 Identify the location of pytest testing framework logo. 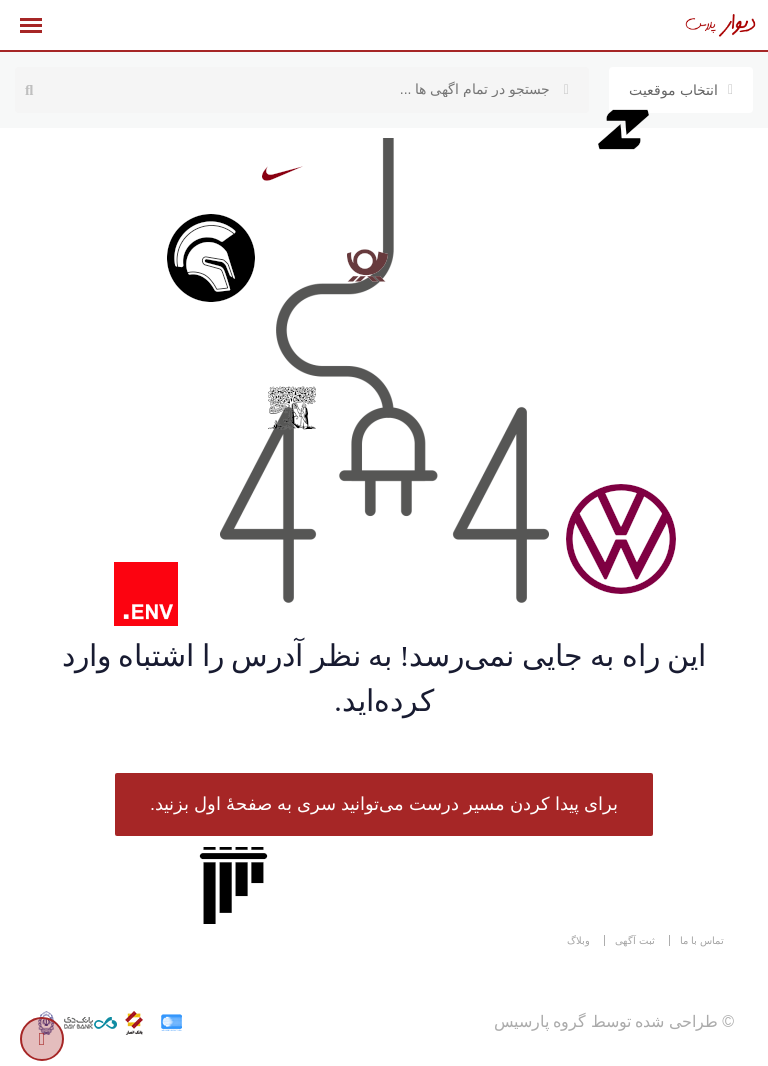
(233, 885).